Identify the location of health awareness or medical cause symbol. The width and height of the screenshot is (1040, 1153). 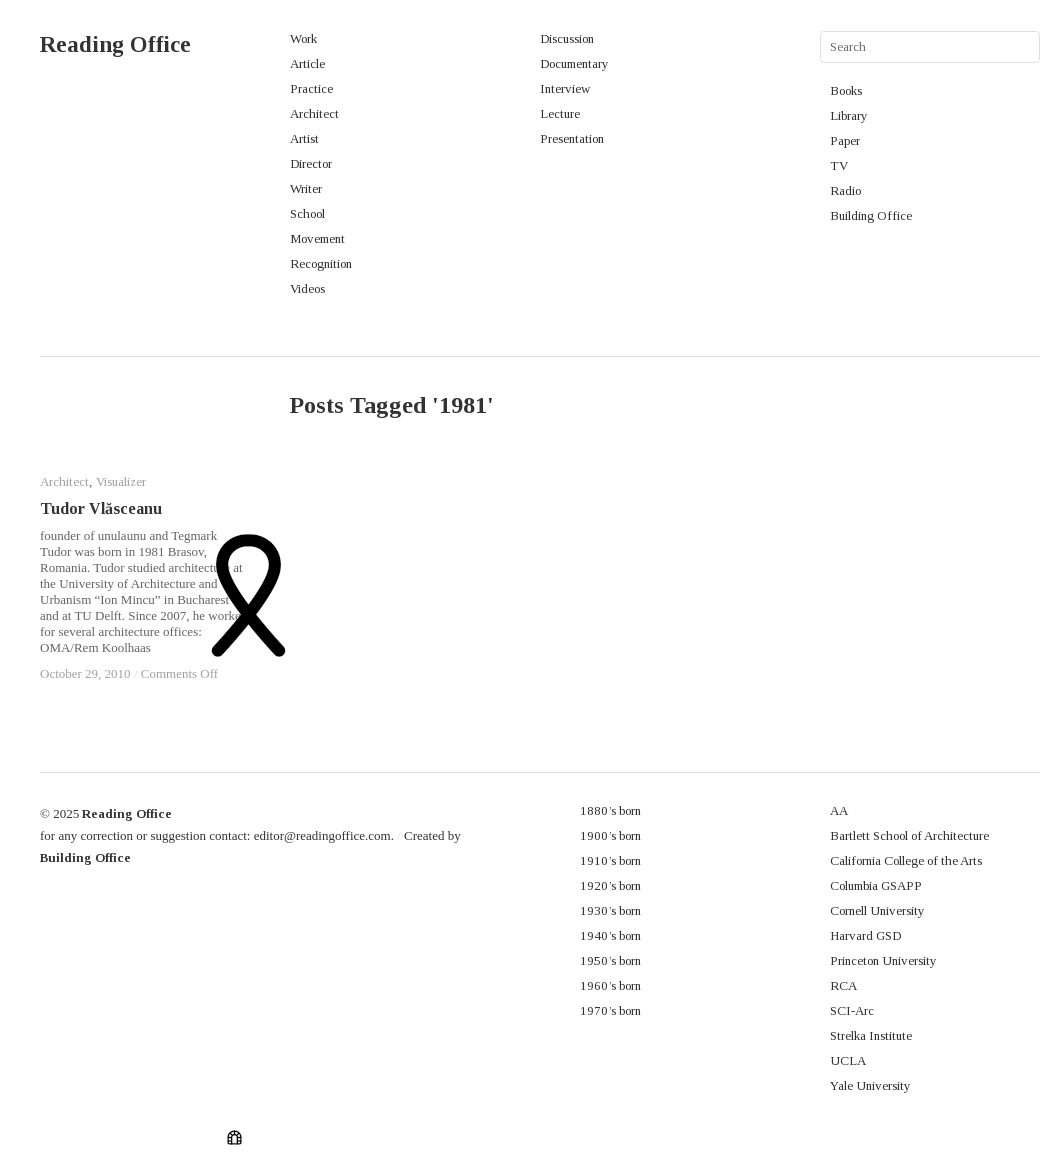
(248, 595).